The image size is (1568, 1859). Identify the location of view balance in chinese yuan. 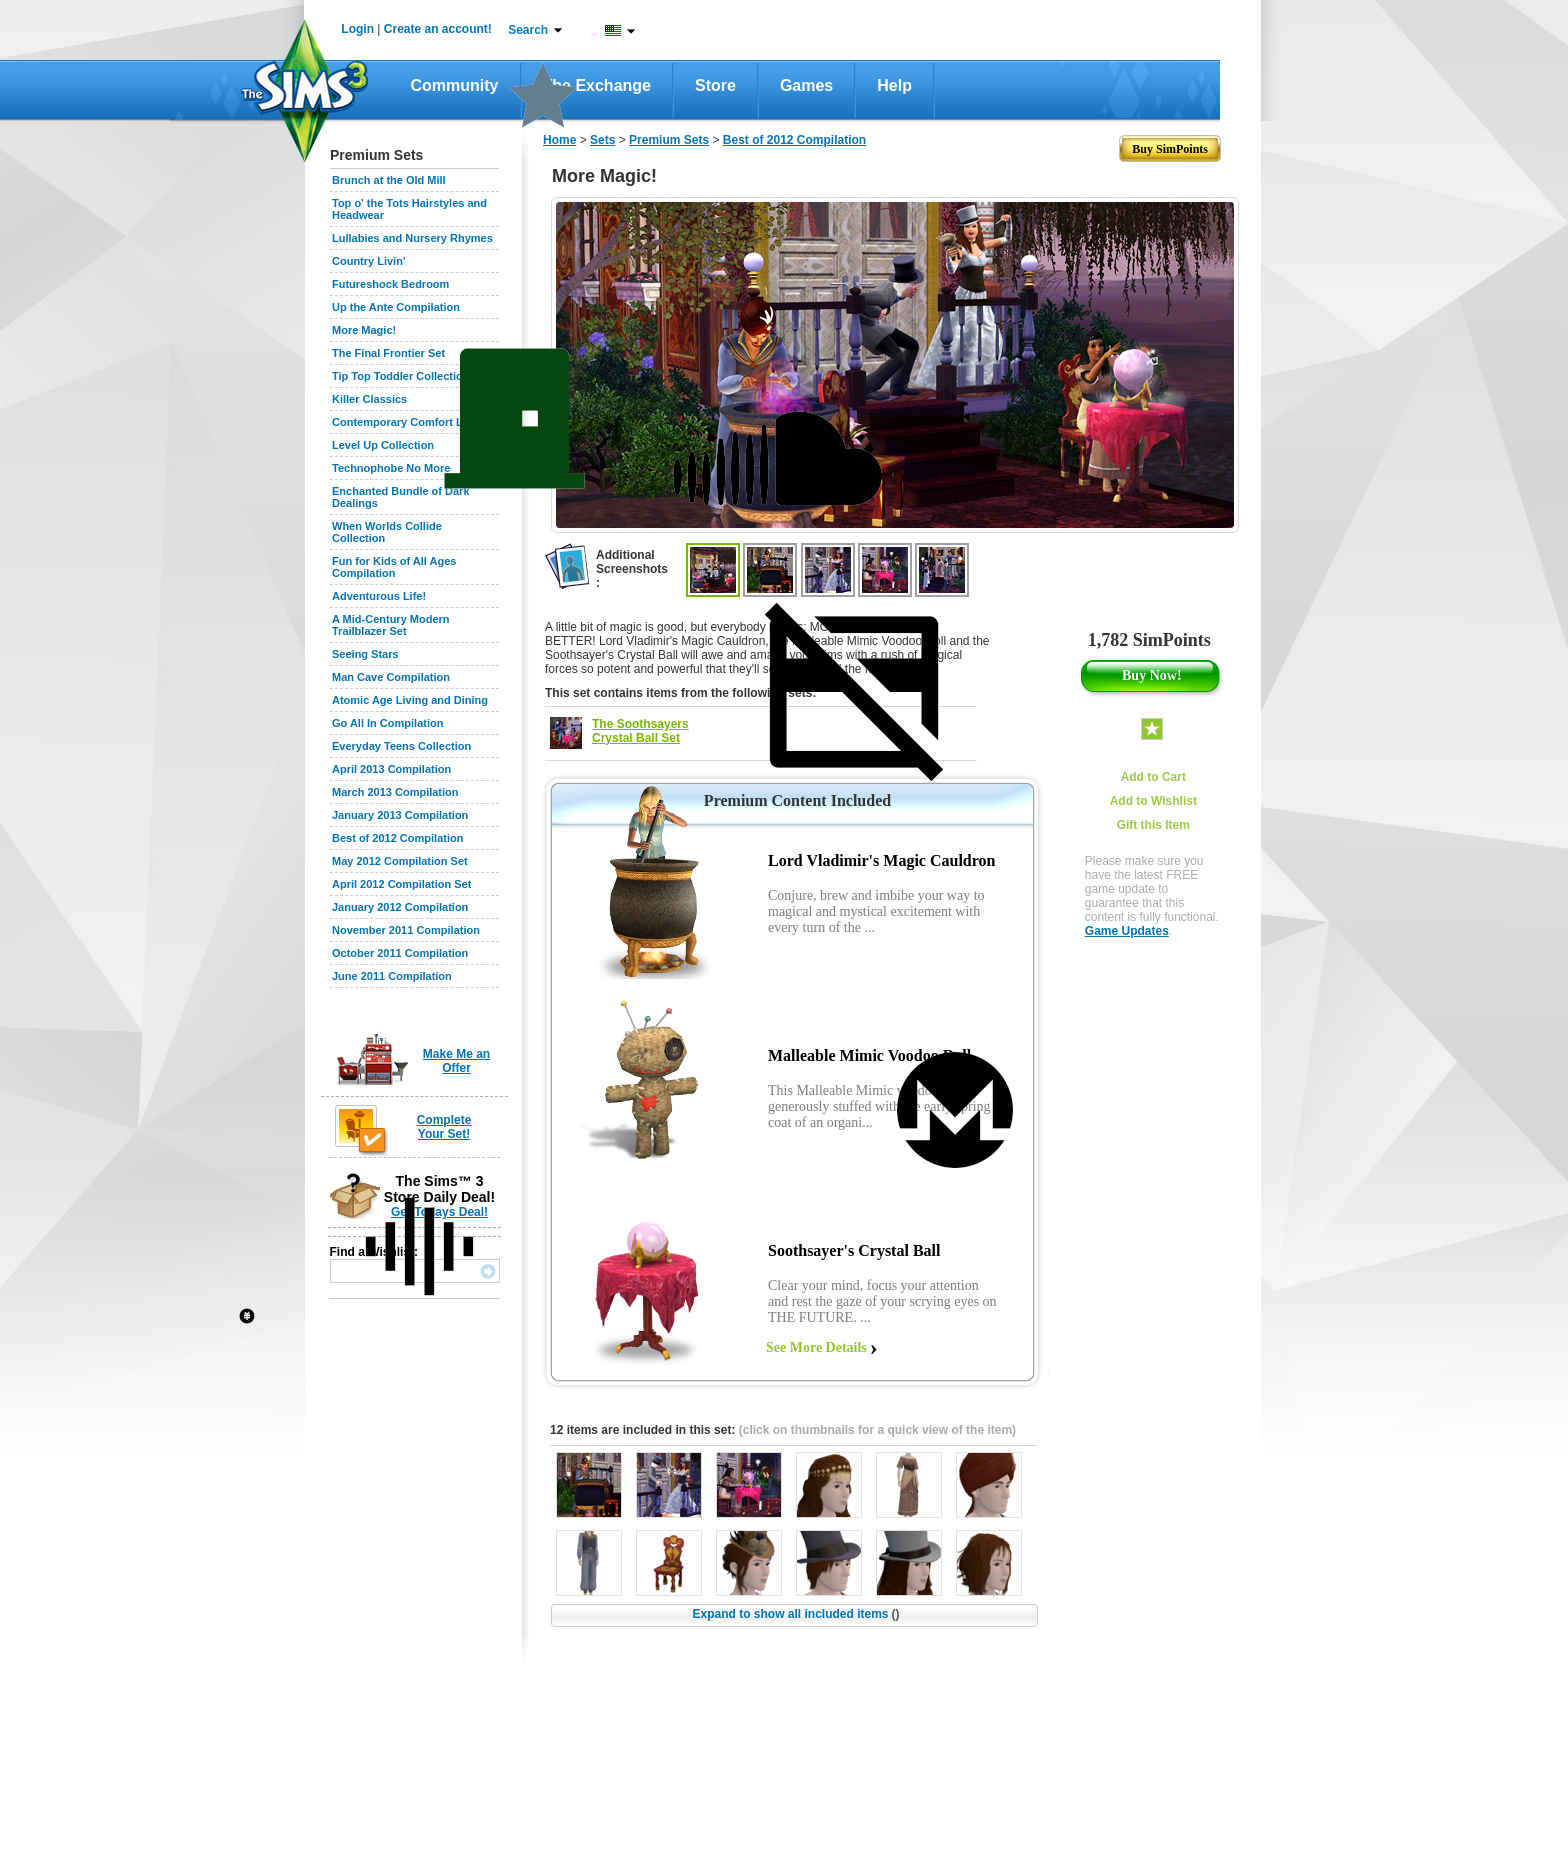
(247, 1316).